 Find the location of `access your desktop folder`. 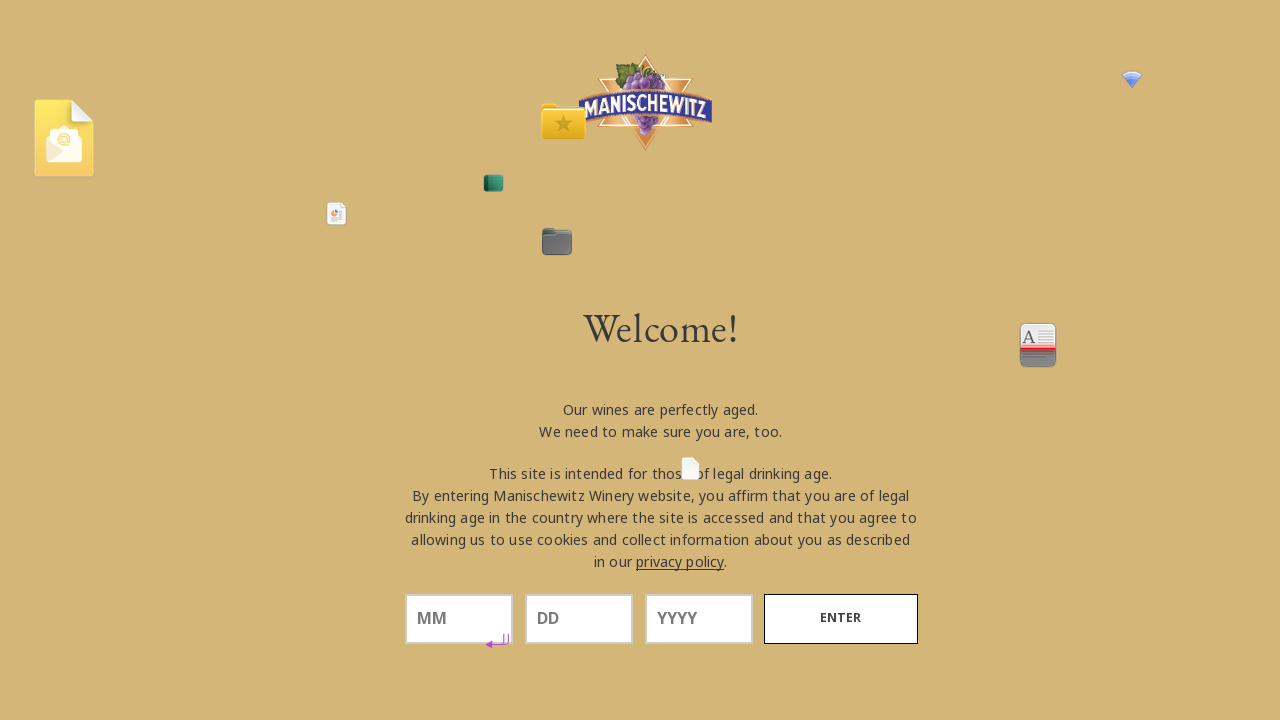

access your desktop folder is located at coordinates (493, 182).